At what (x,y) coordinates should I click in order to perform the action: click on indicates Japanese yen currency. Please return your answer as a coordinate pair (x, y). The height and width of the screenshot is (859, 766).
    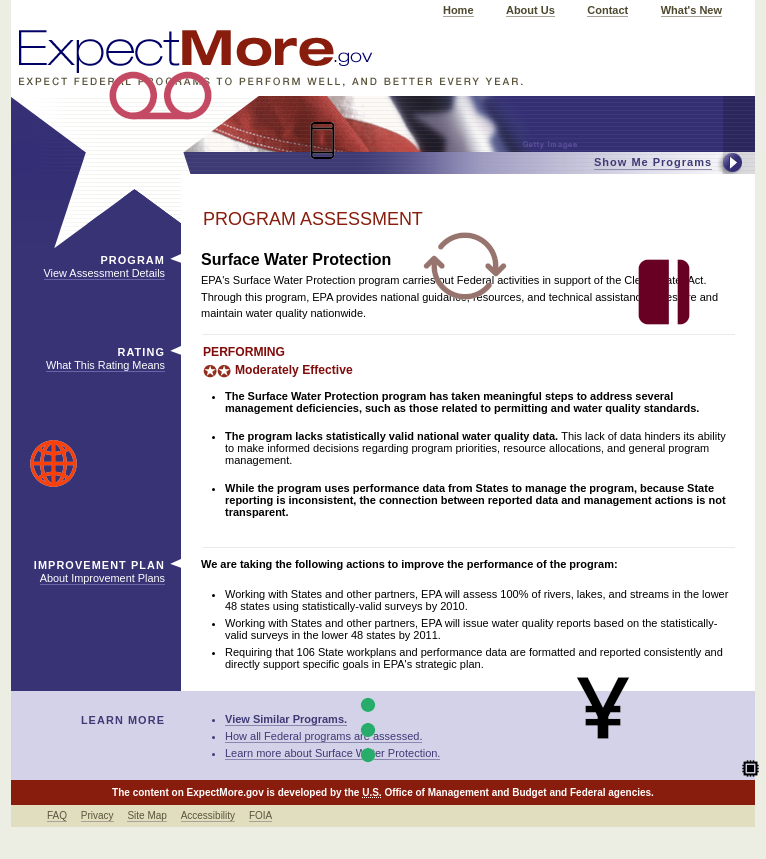
    Looking at the image, I should click on (603, 708).